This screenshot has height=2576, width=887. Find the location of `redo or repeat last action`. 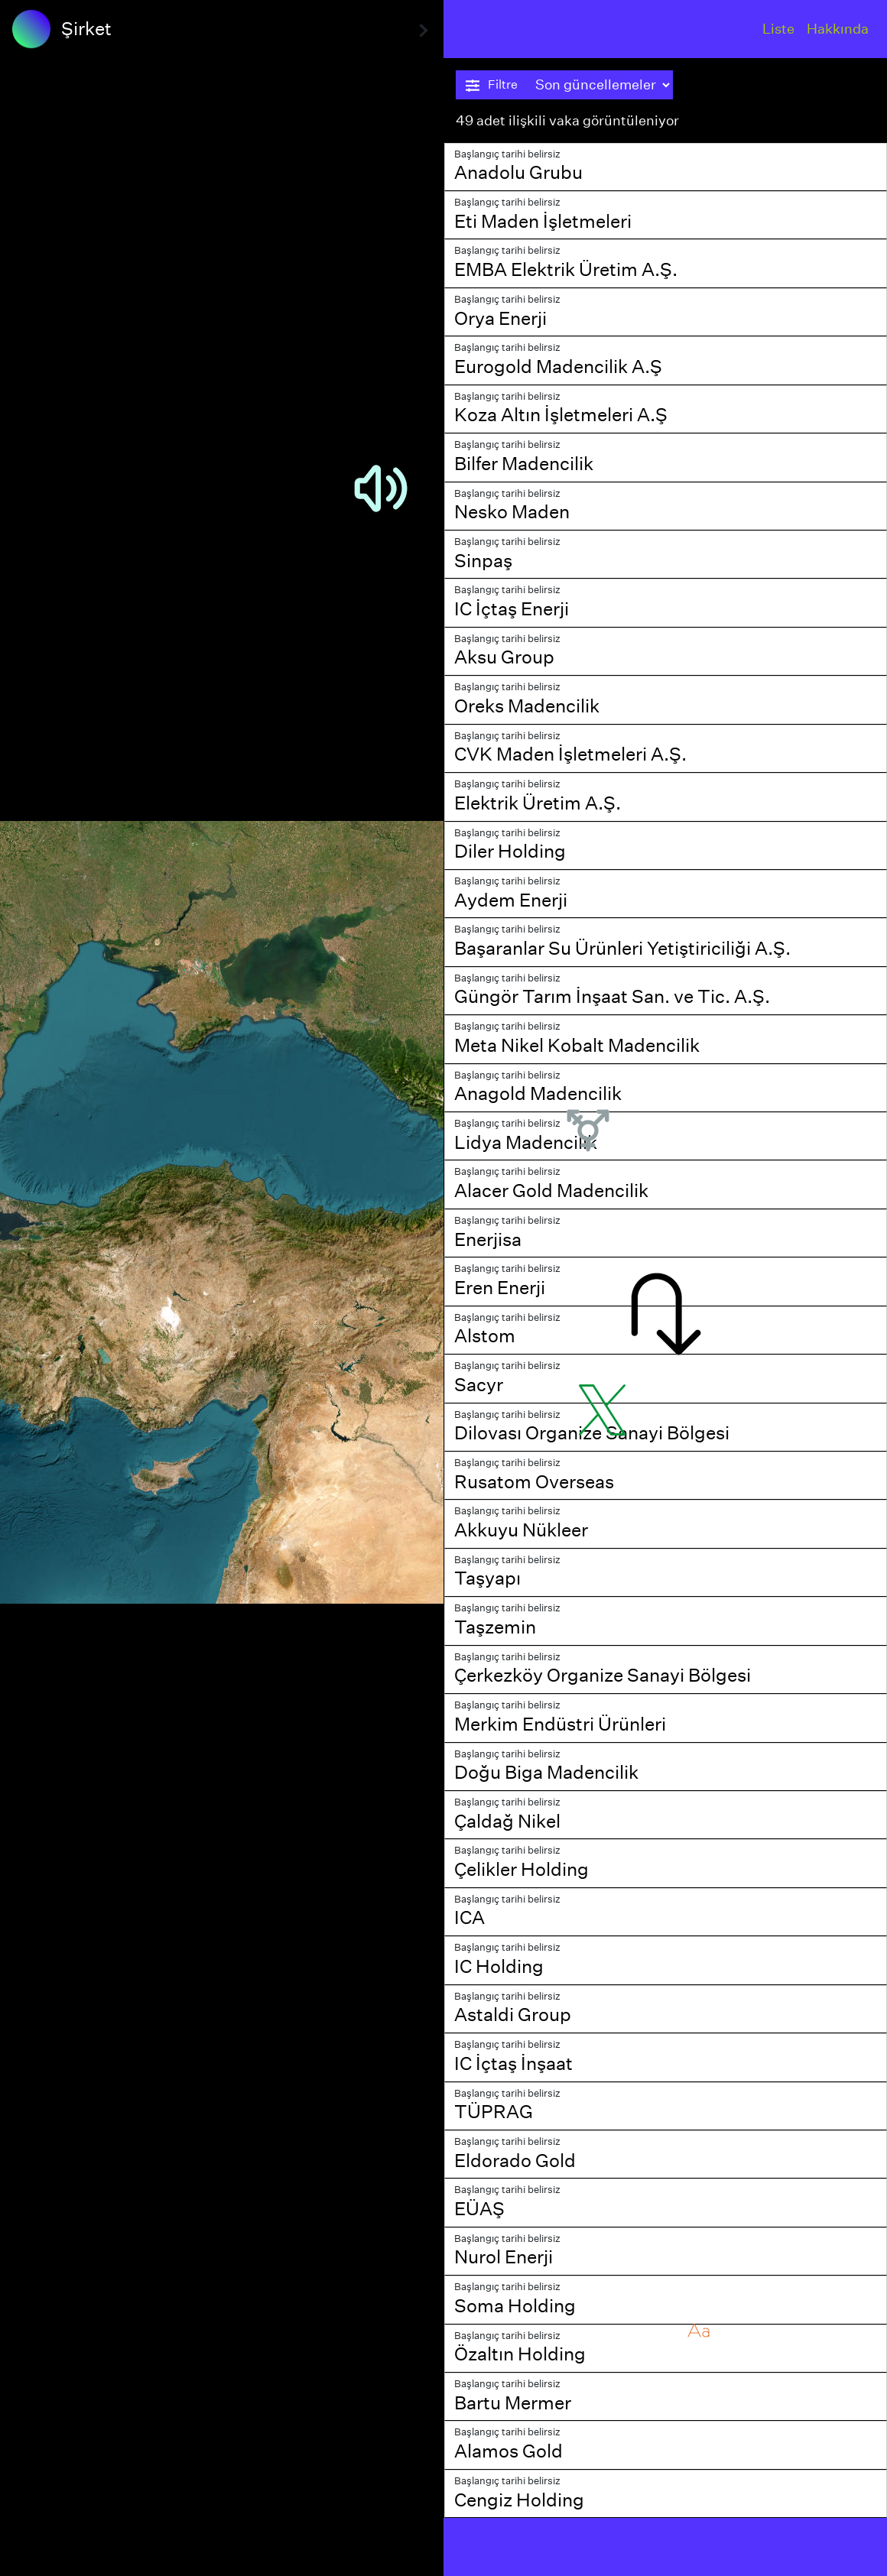

redo or repeat last action is located at coordinates (663, 1314).